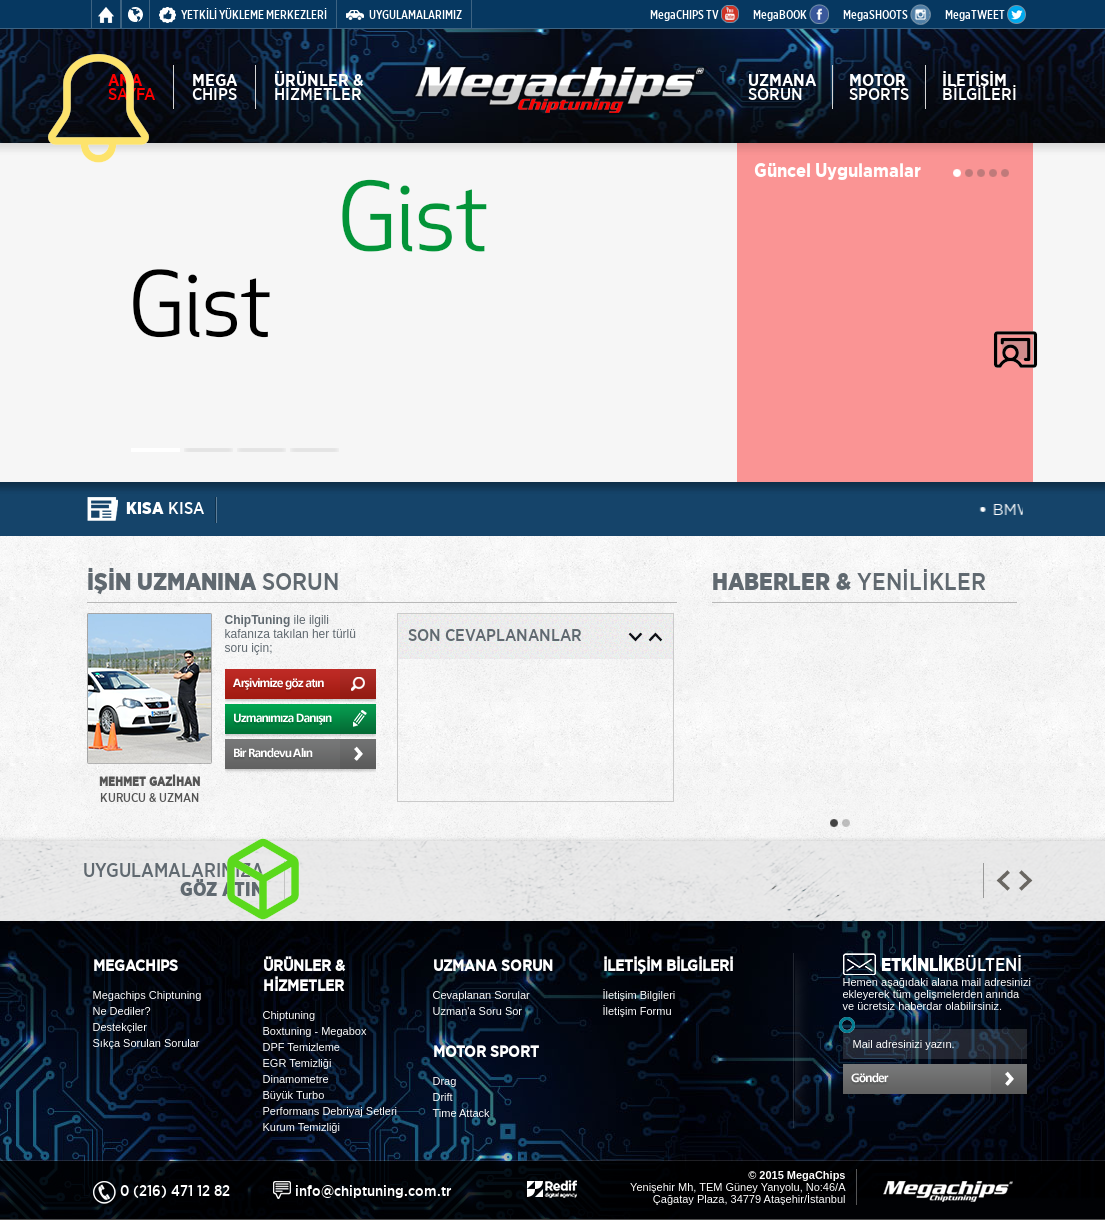 The image size is (1105, 1220). Describe the element at coordinates (98, 109) in the screenshot. I see `view notifications` at that location.